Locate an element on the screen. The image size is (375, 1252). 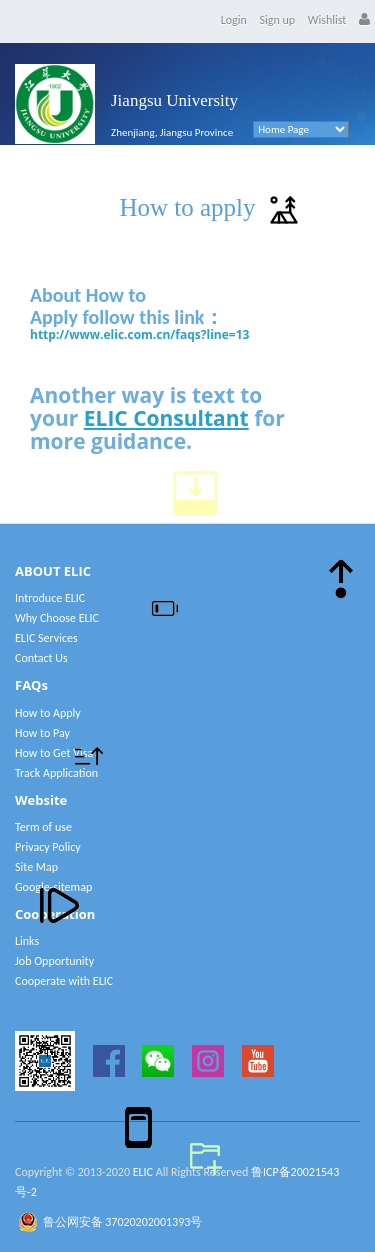
step out of the current function during debugging is located at coordinates (341, 579).